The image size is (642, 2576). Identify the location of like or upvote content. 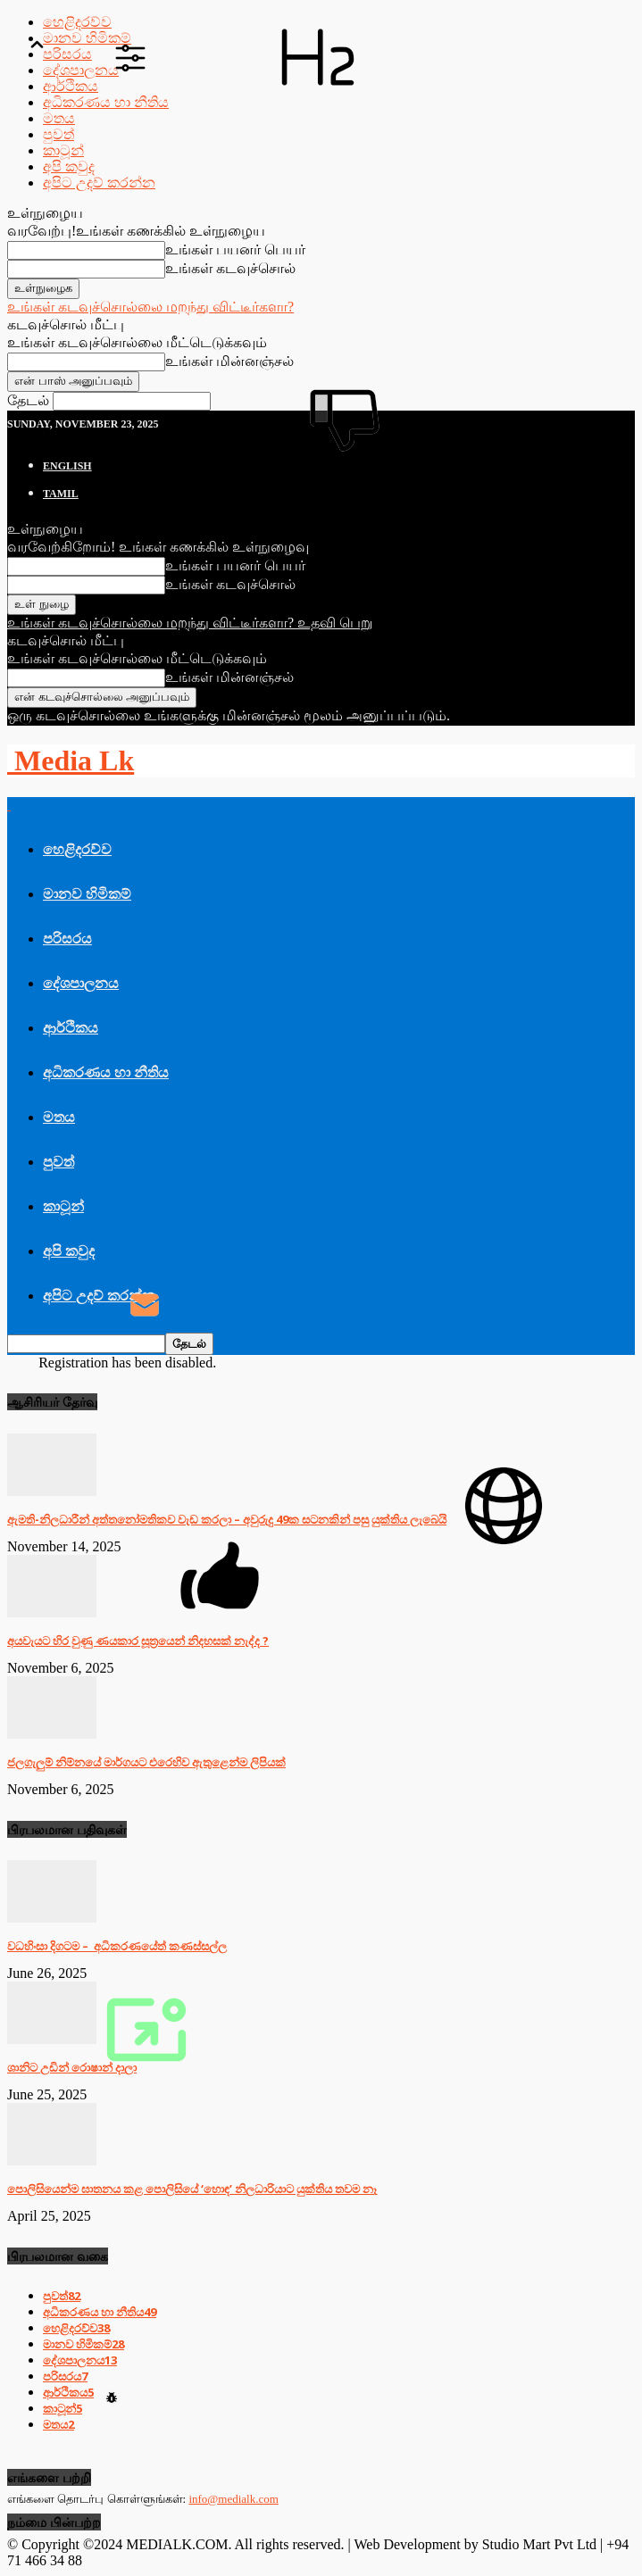
(220, 1579).